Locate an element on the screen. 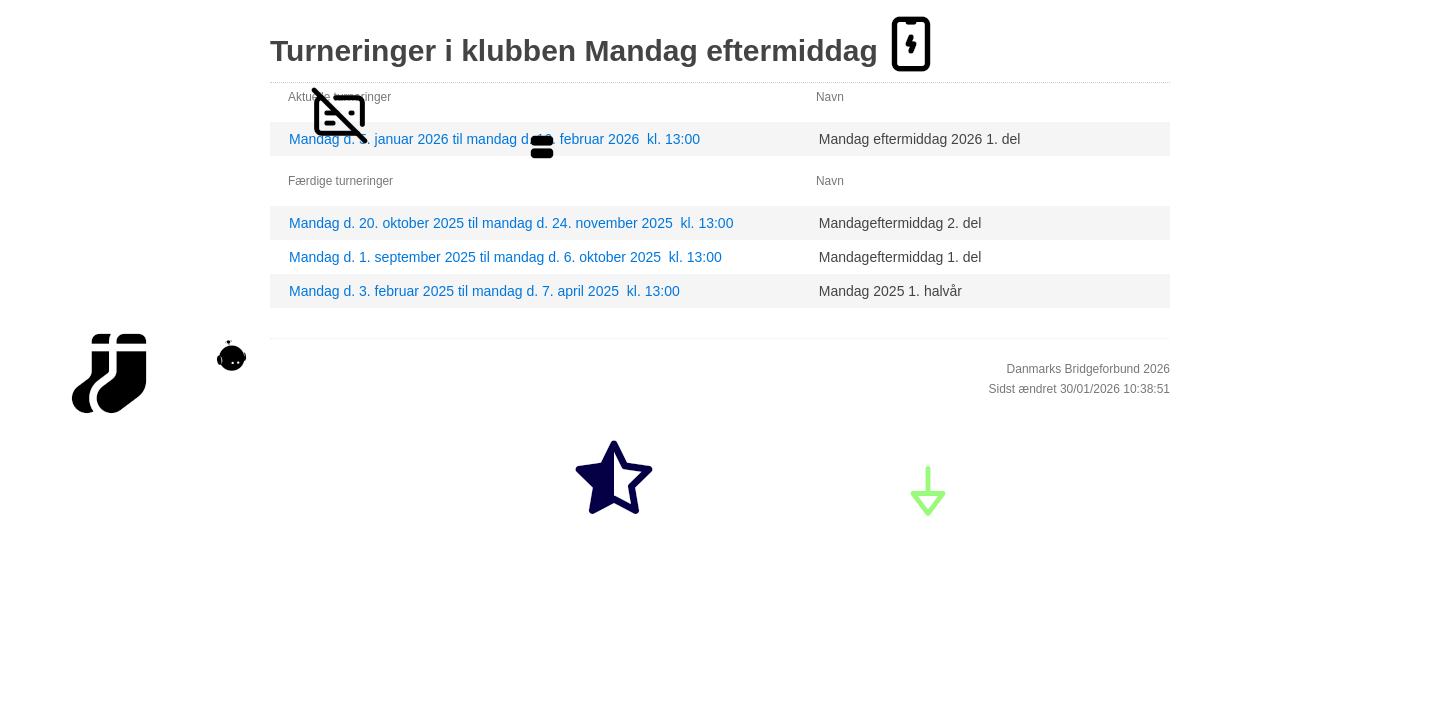  indicates digital ground connection in circuit diagrams is located at coordinates (928, 491).